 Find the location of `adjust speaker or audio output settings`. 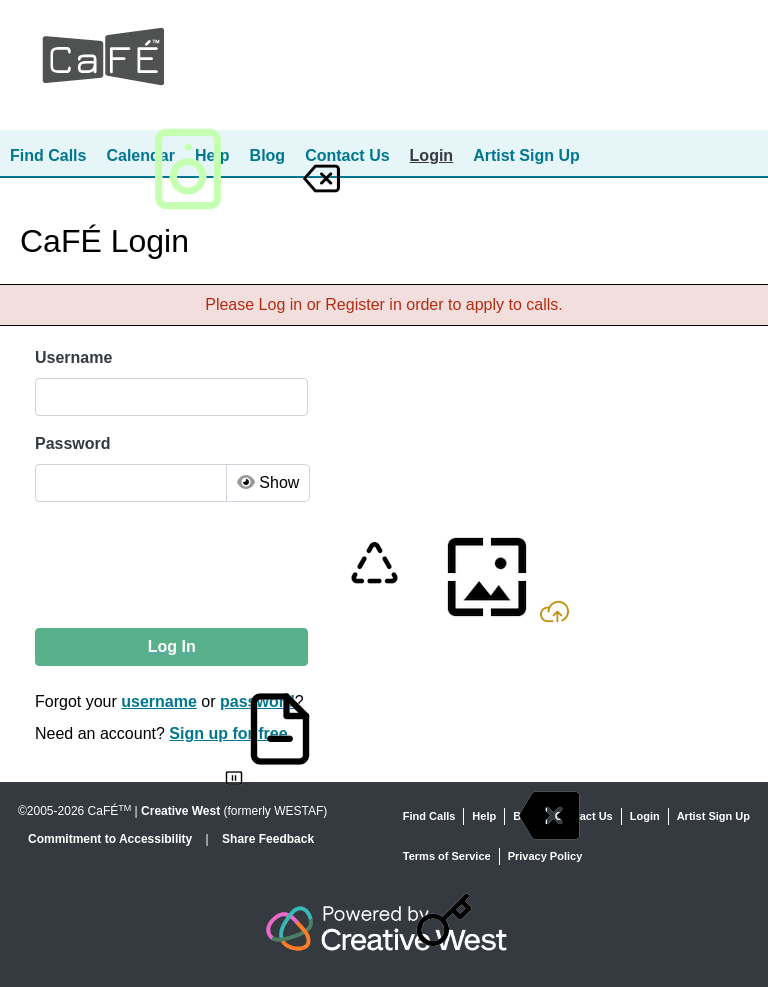

adjust speaker or audio output settings is located at coordinates (188, 169).